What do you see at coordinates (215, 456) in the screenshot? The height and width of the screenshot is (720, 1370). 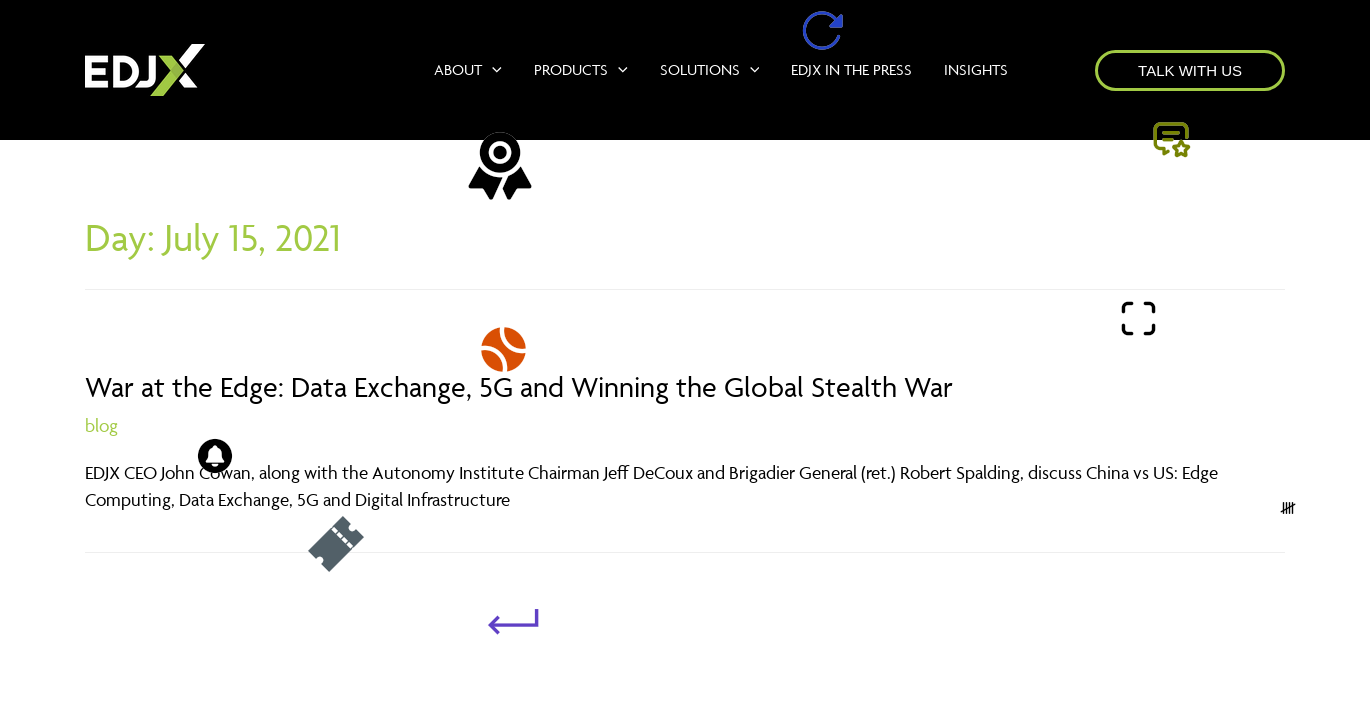 I see `view notifications` at bounding box center [215, 456].